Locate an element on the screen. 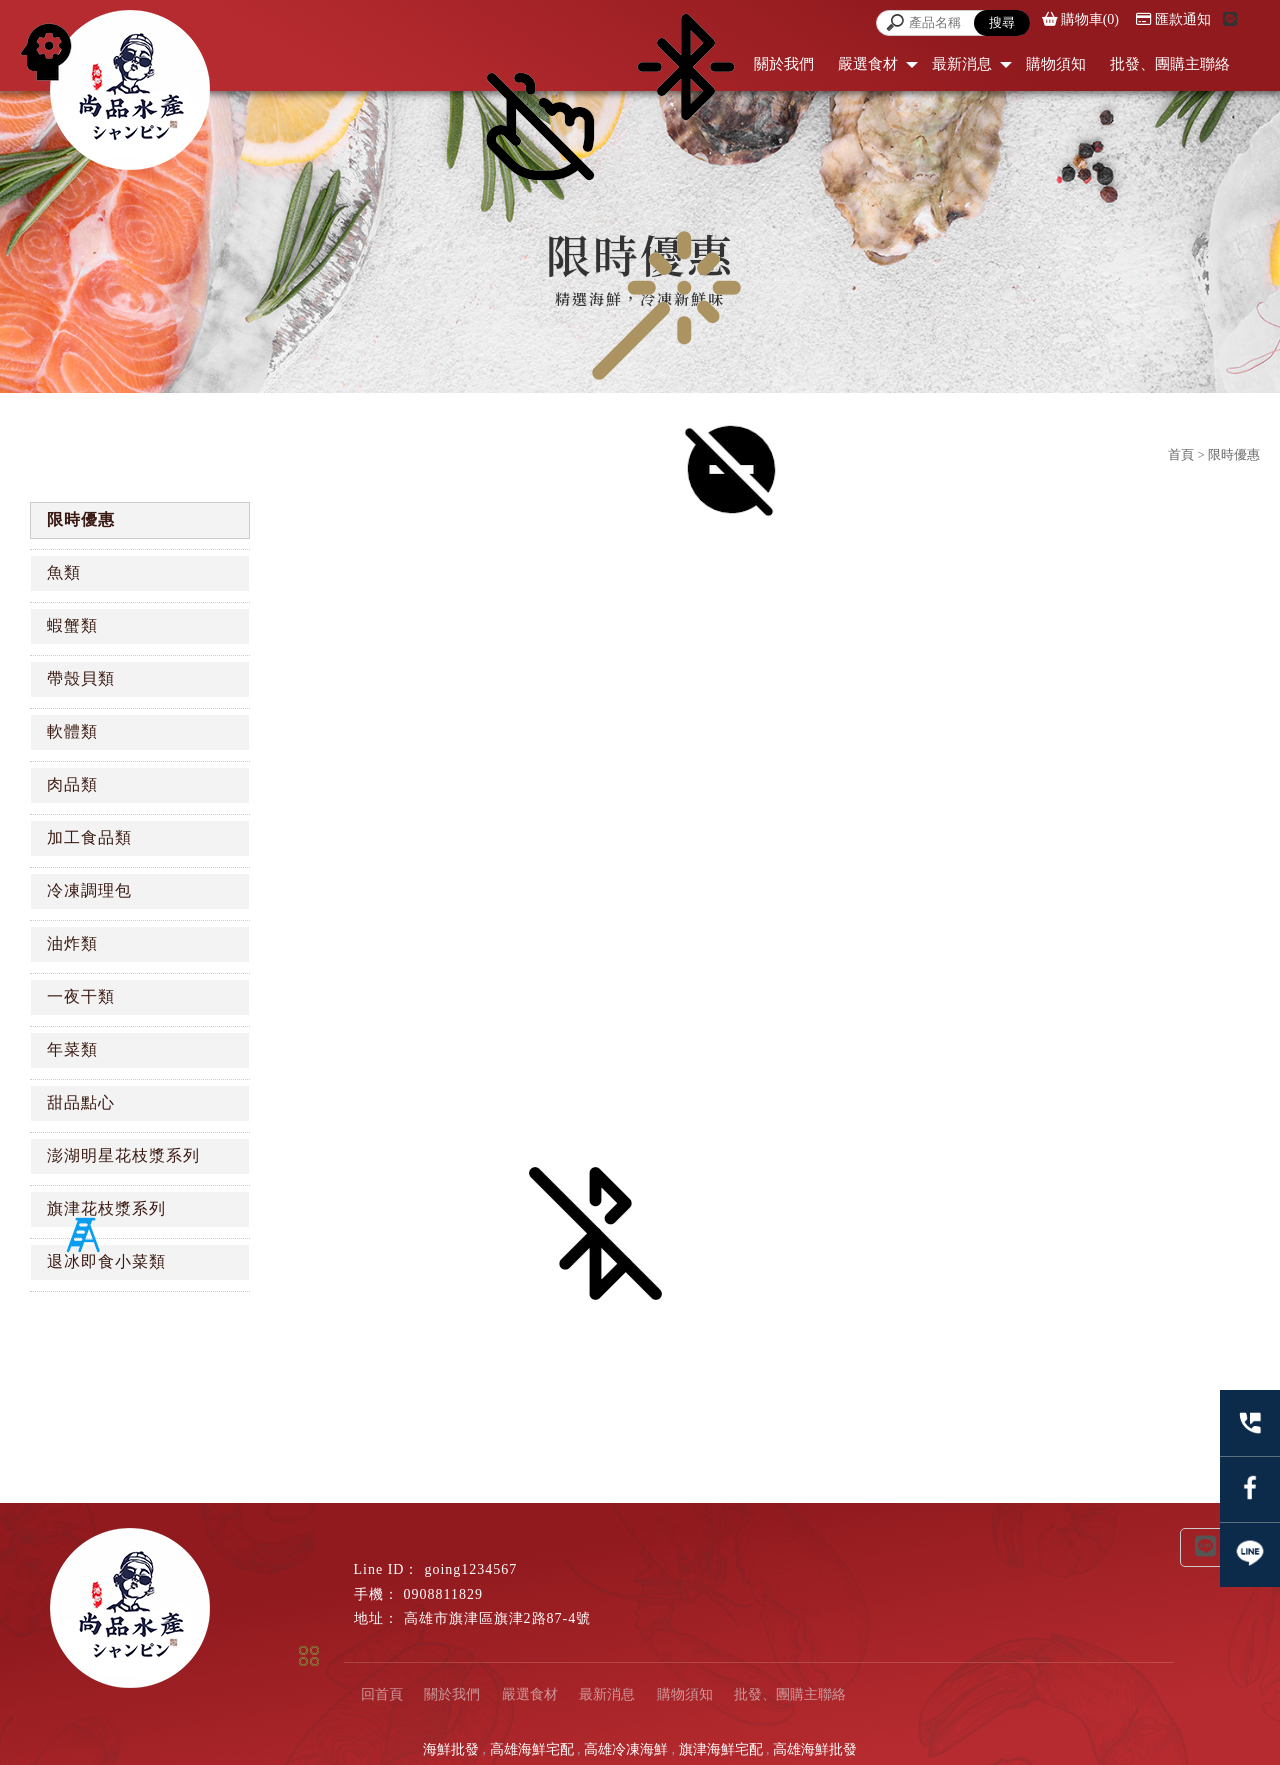  disable touch or pointer input is located at coordinates (540, 126).